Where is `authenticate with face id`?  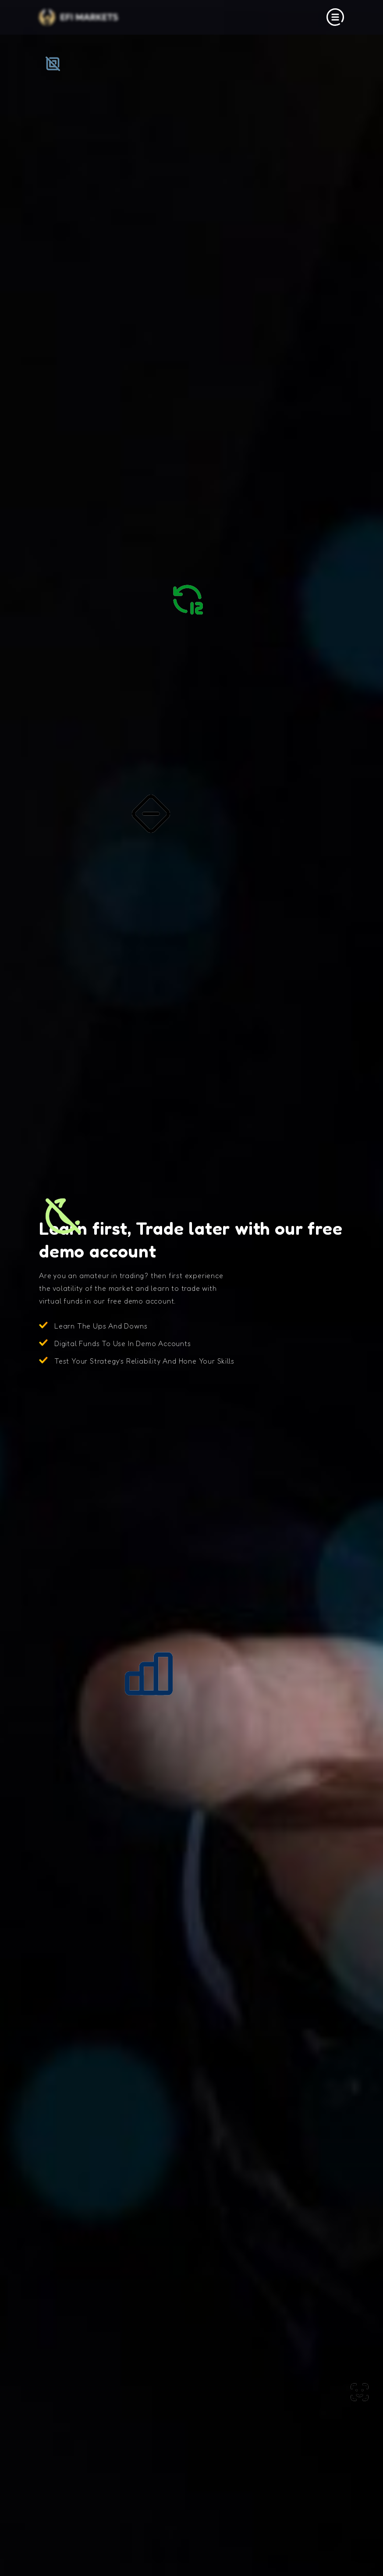 authenticate with face id is located at coordinates (359, 2392).